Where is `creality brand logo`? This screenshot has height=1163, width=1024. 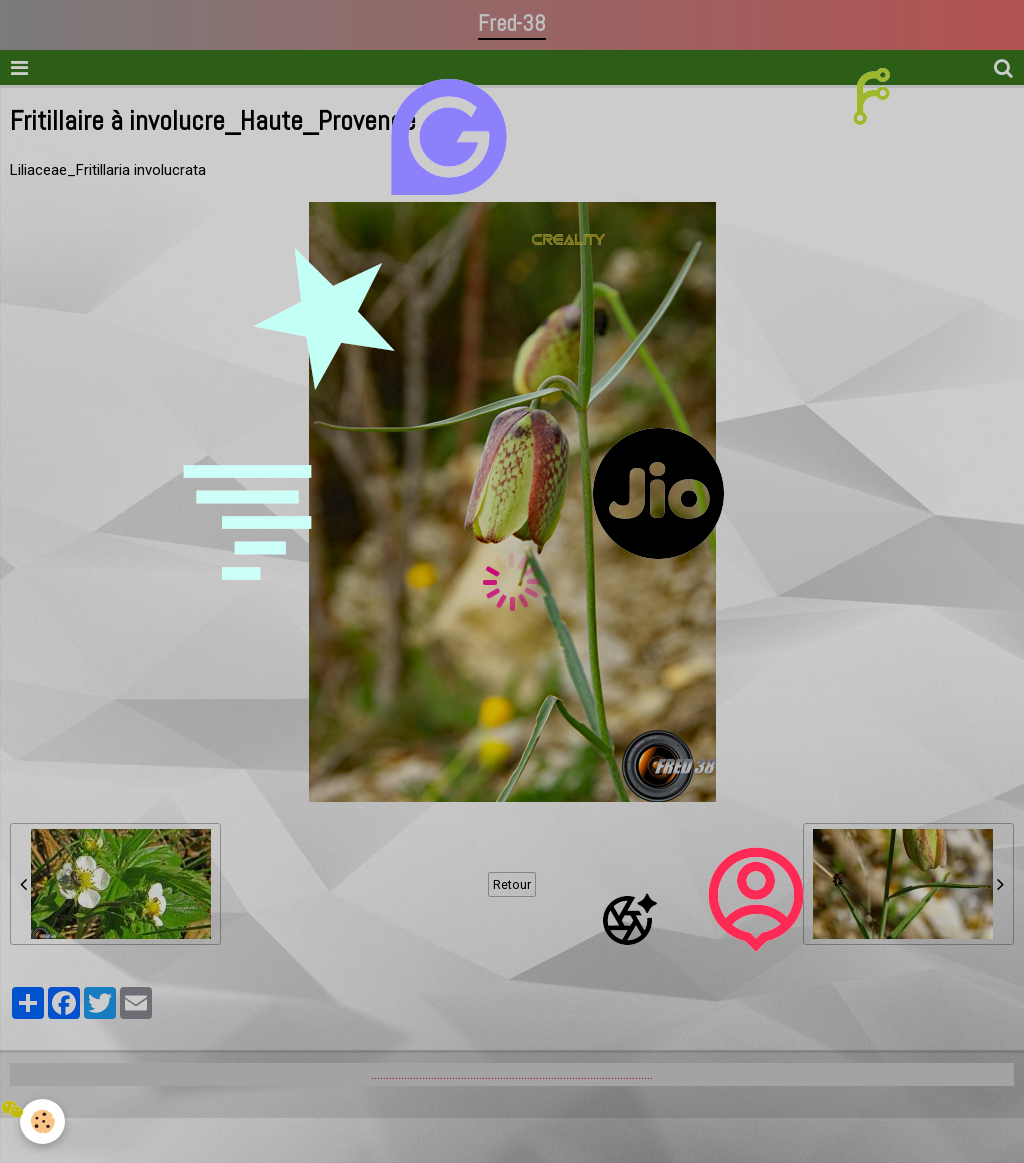 creality brand logo is located at coordinates (568, 239).